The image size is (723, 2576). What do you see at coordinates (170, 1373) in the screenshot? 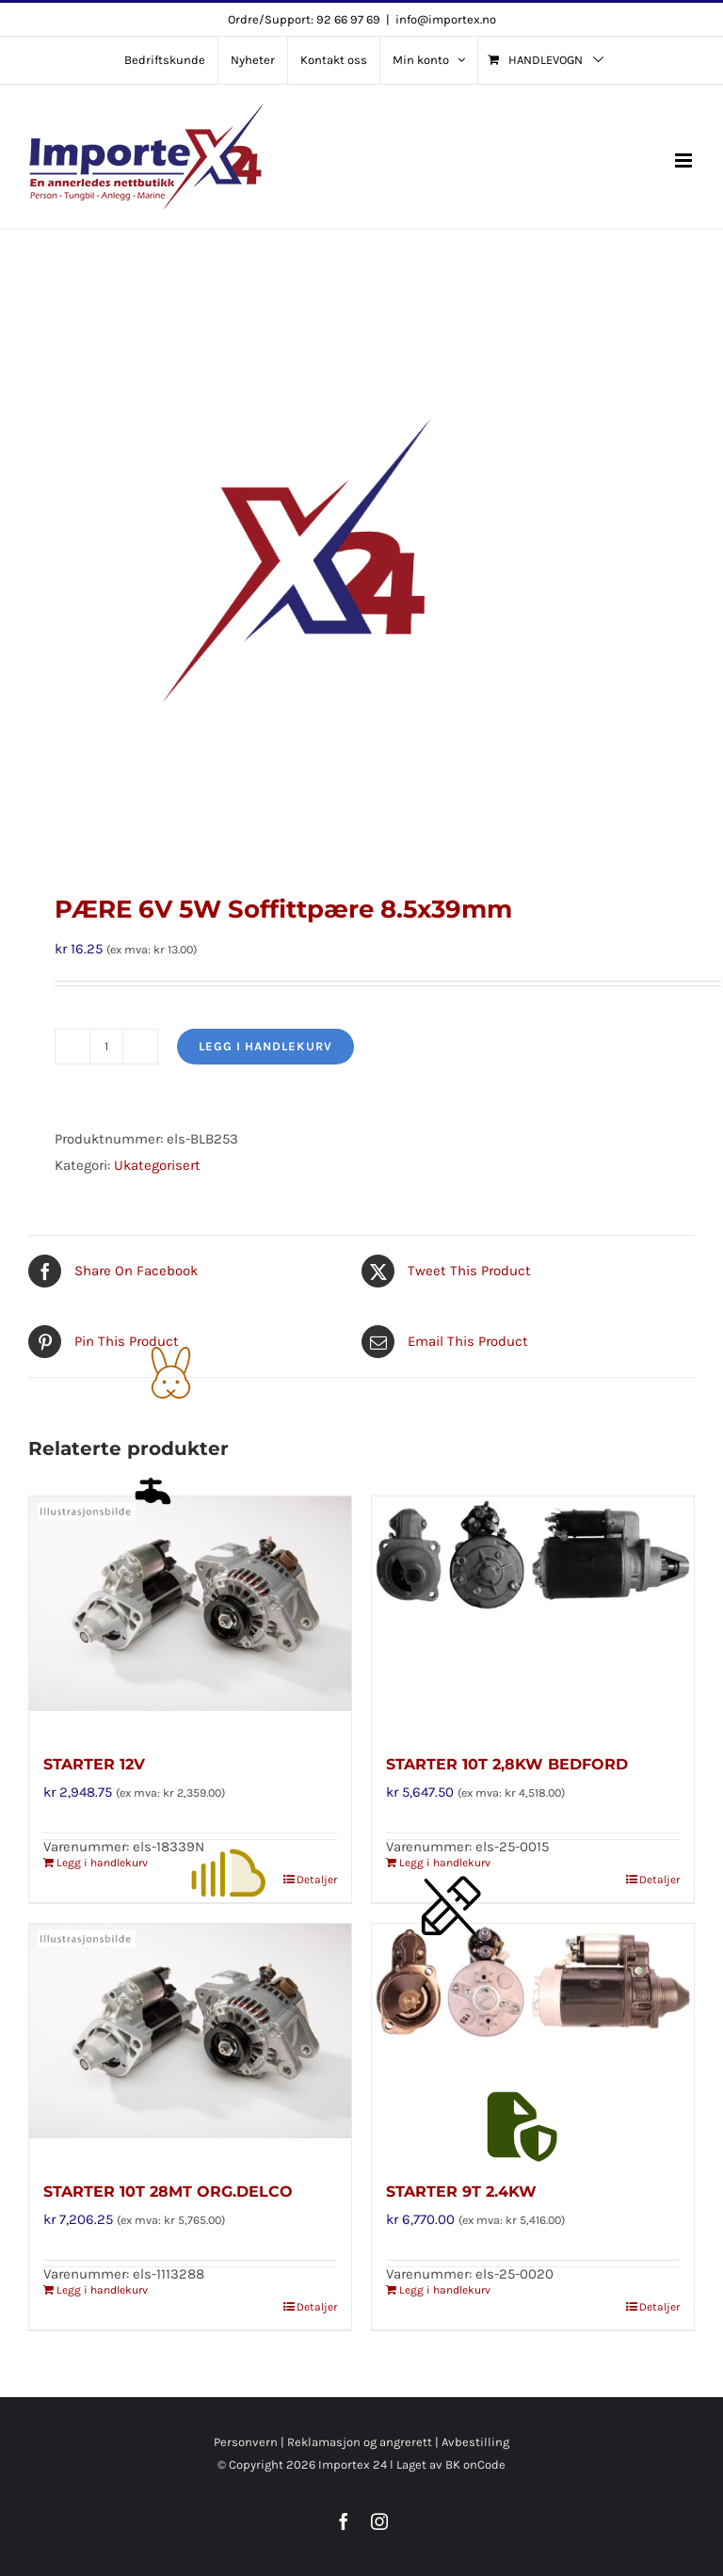
I see `access pet or animal-related features` at bounding box center [170, 1373].